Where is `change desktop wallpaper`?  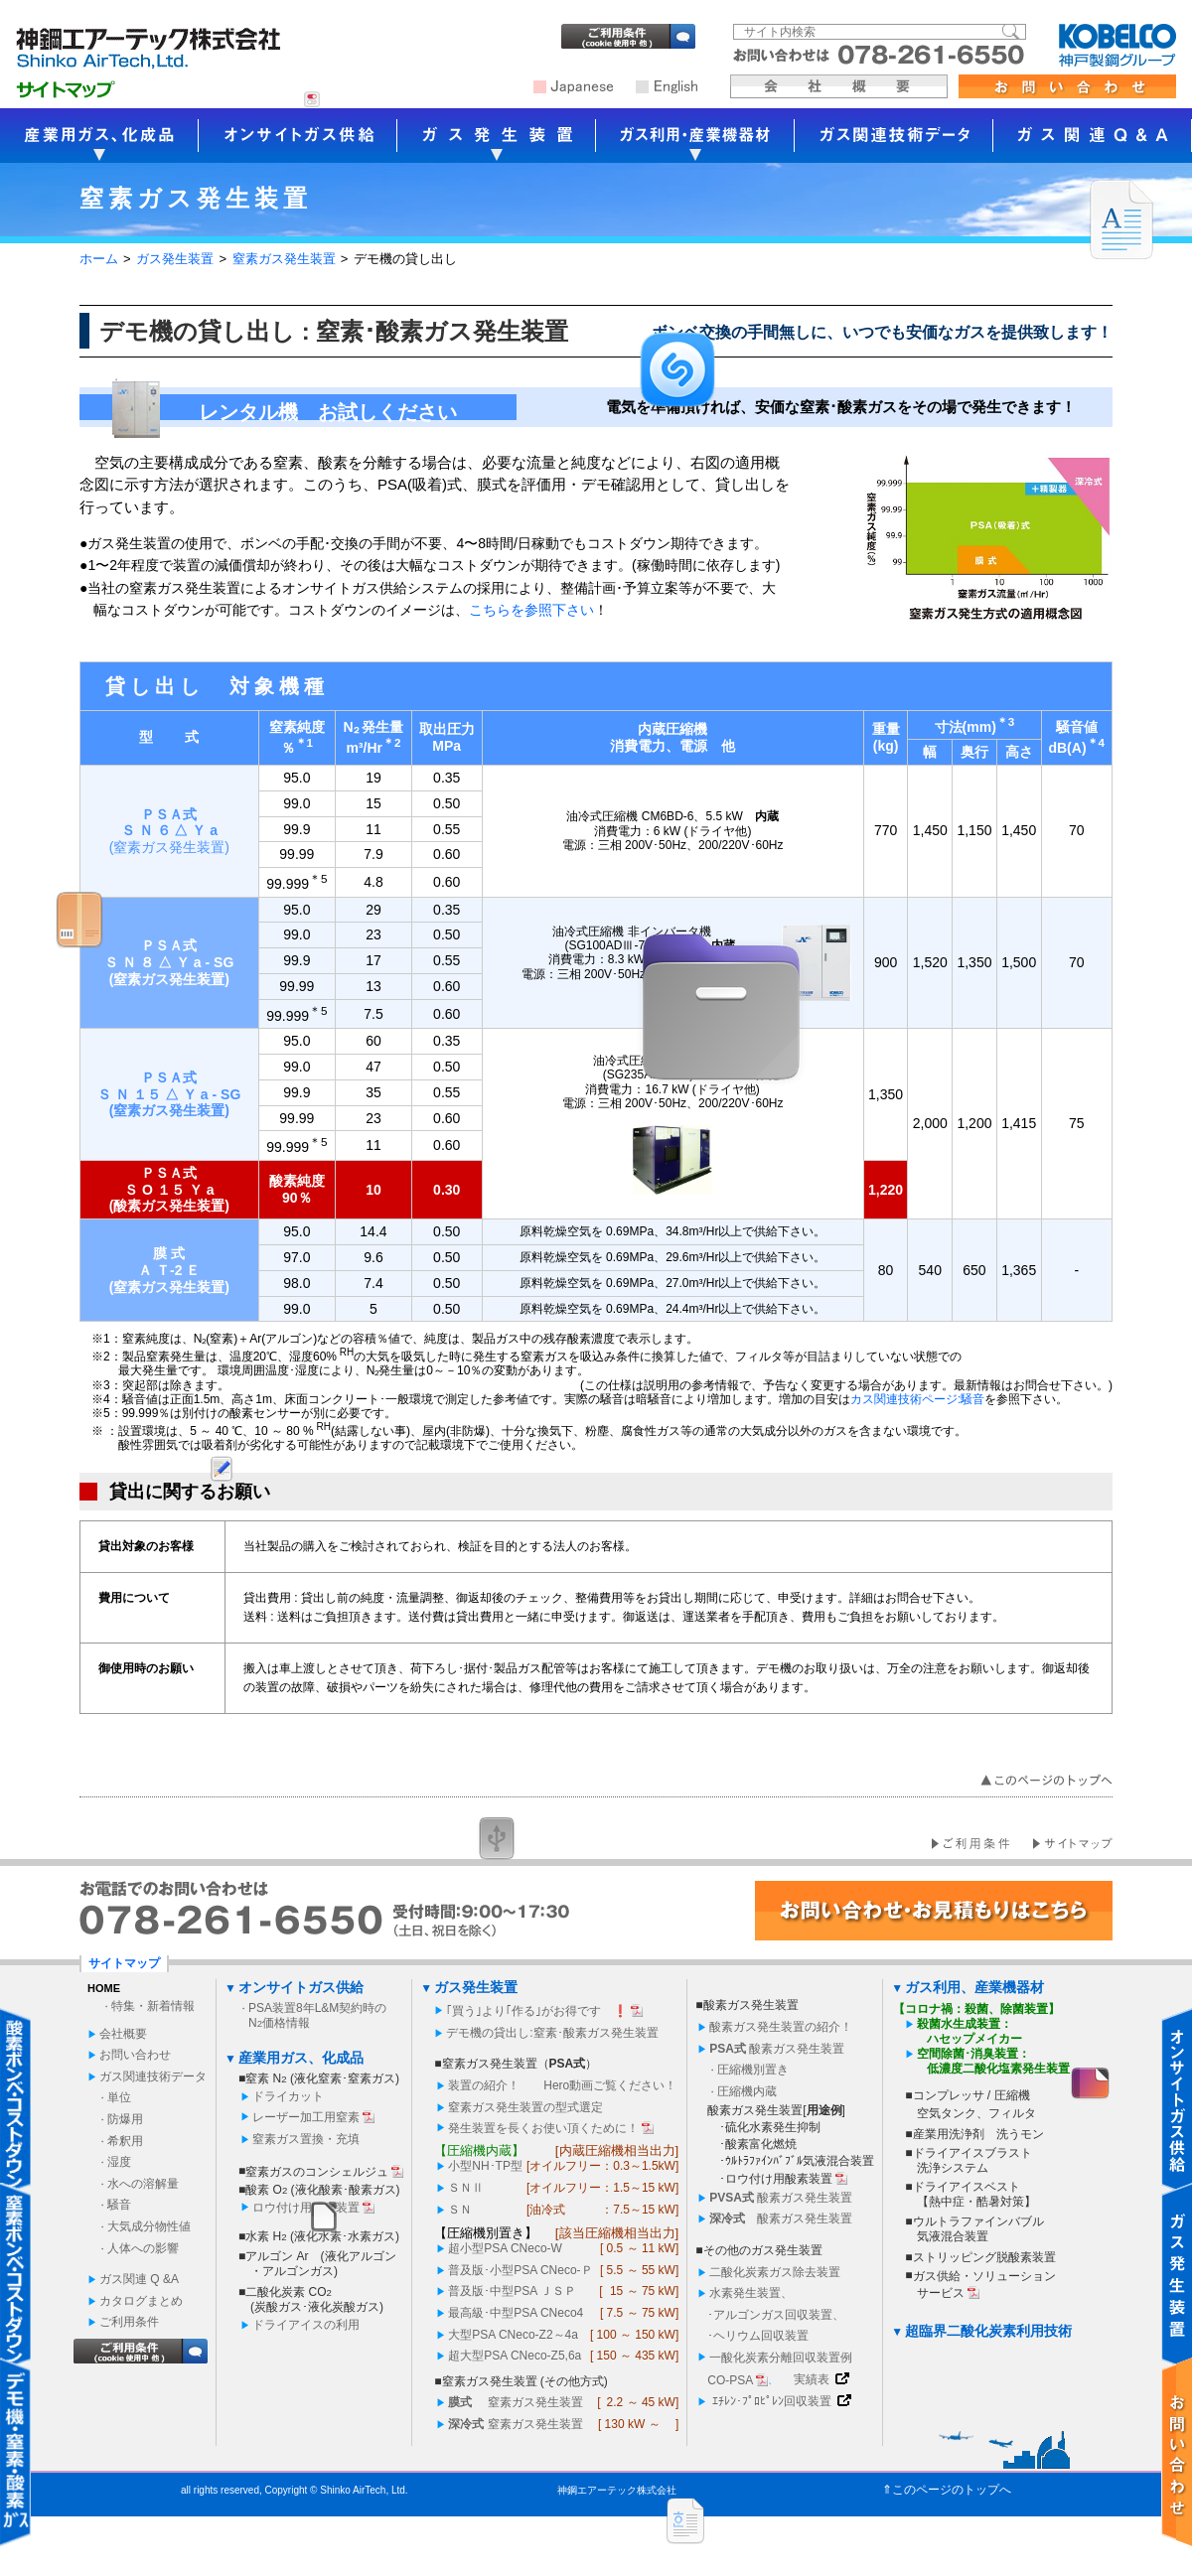
change desktop wallpaper is located at coordinates (1090, 2082).